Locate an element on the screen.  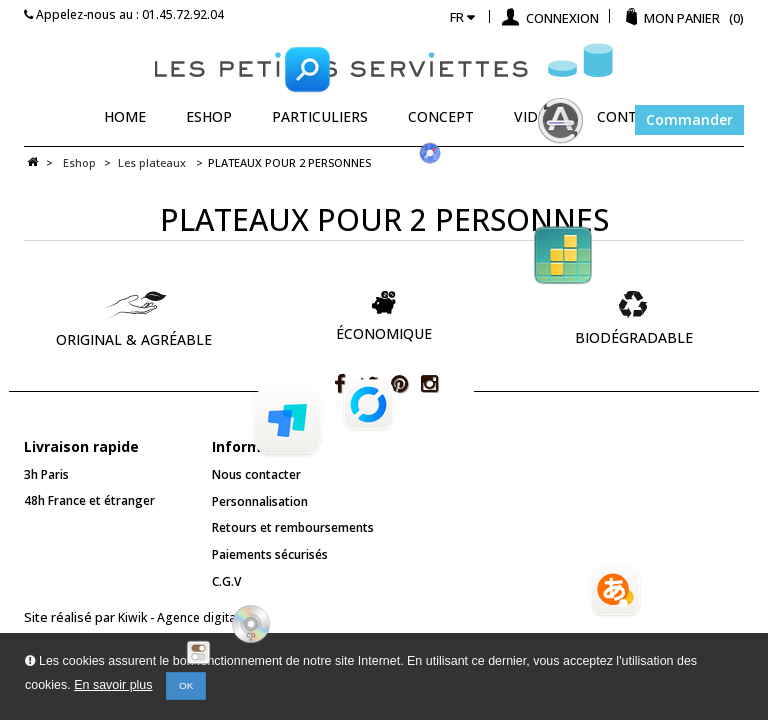
open rustdesk remote desktop application is located at coordinates (368, 404).